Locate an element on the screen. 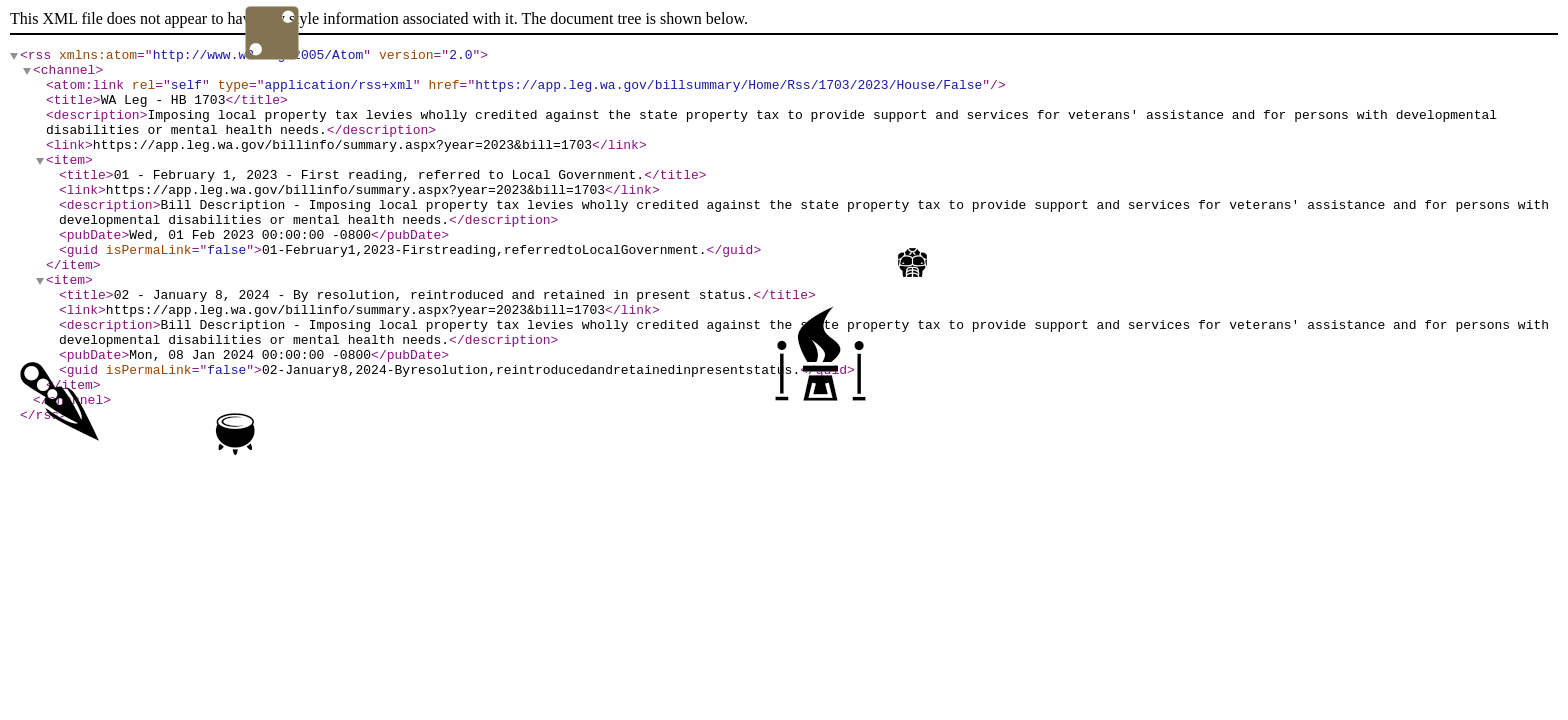  view fitness or strength stats is located at coordinates (912, 262).